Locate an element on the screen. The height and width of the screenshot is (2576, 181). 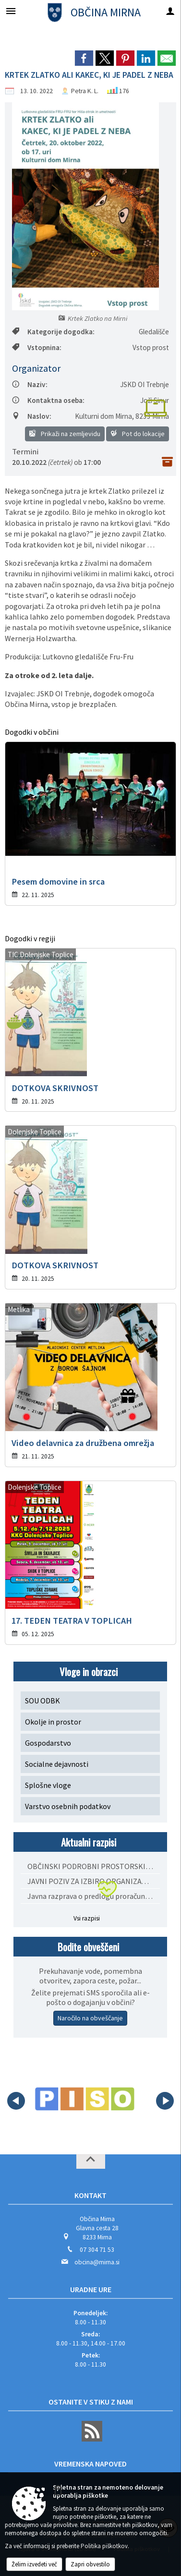
switch to desktop view is located at coordinates (156, 408).